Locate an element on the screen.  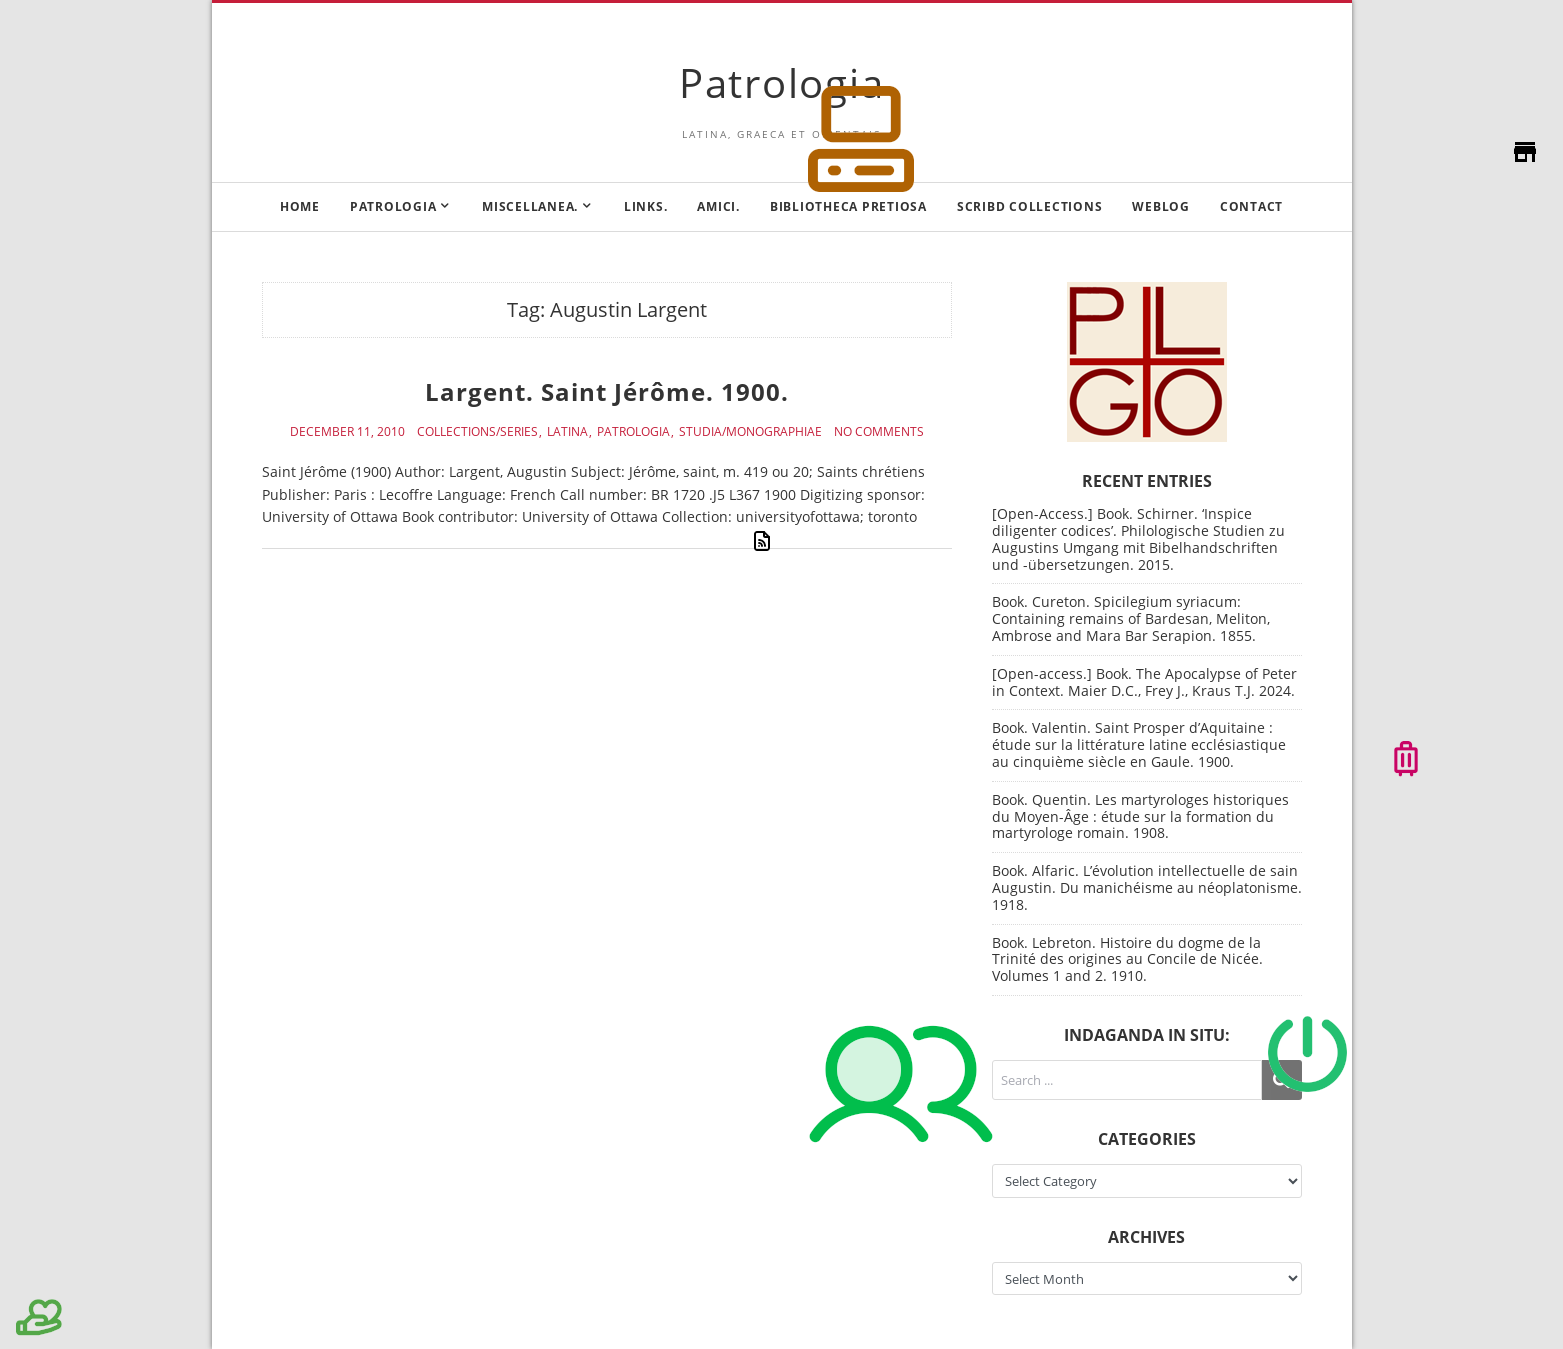
turn device on or off is located at coordinates (1307, 1052).